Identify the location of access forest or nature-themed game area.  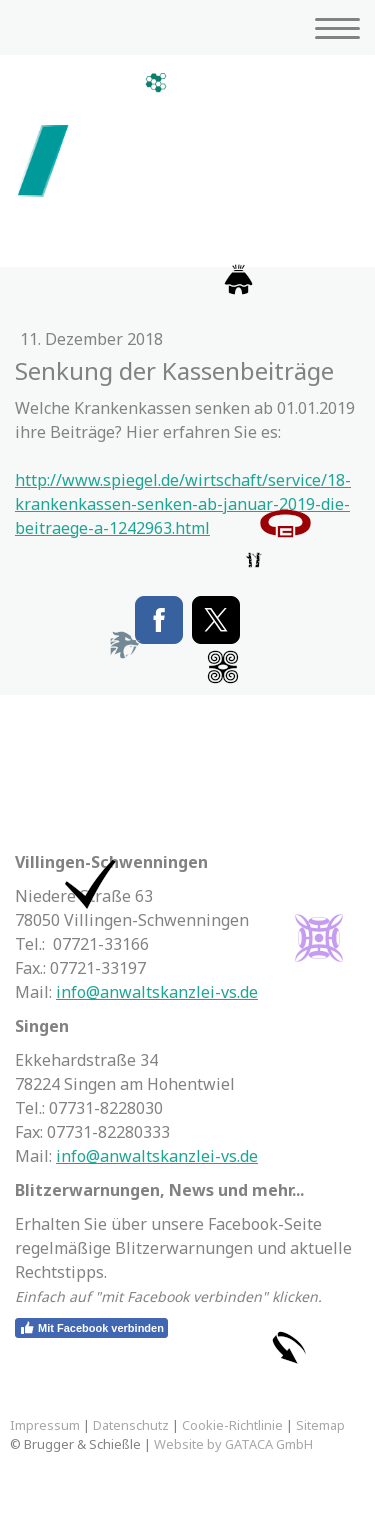
(254, 560).